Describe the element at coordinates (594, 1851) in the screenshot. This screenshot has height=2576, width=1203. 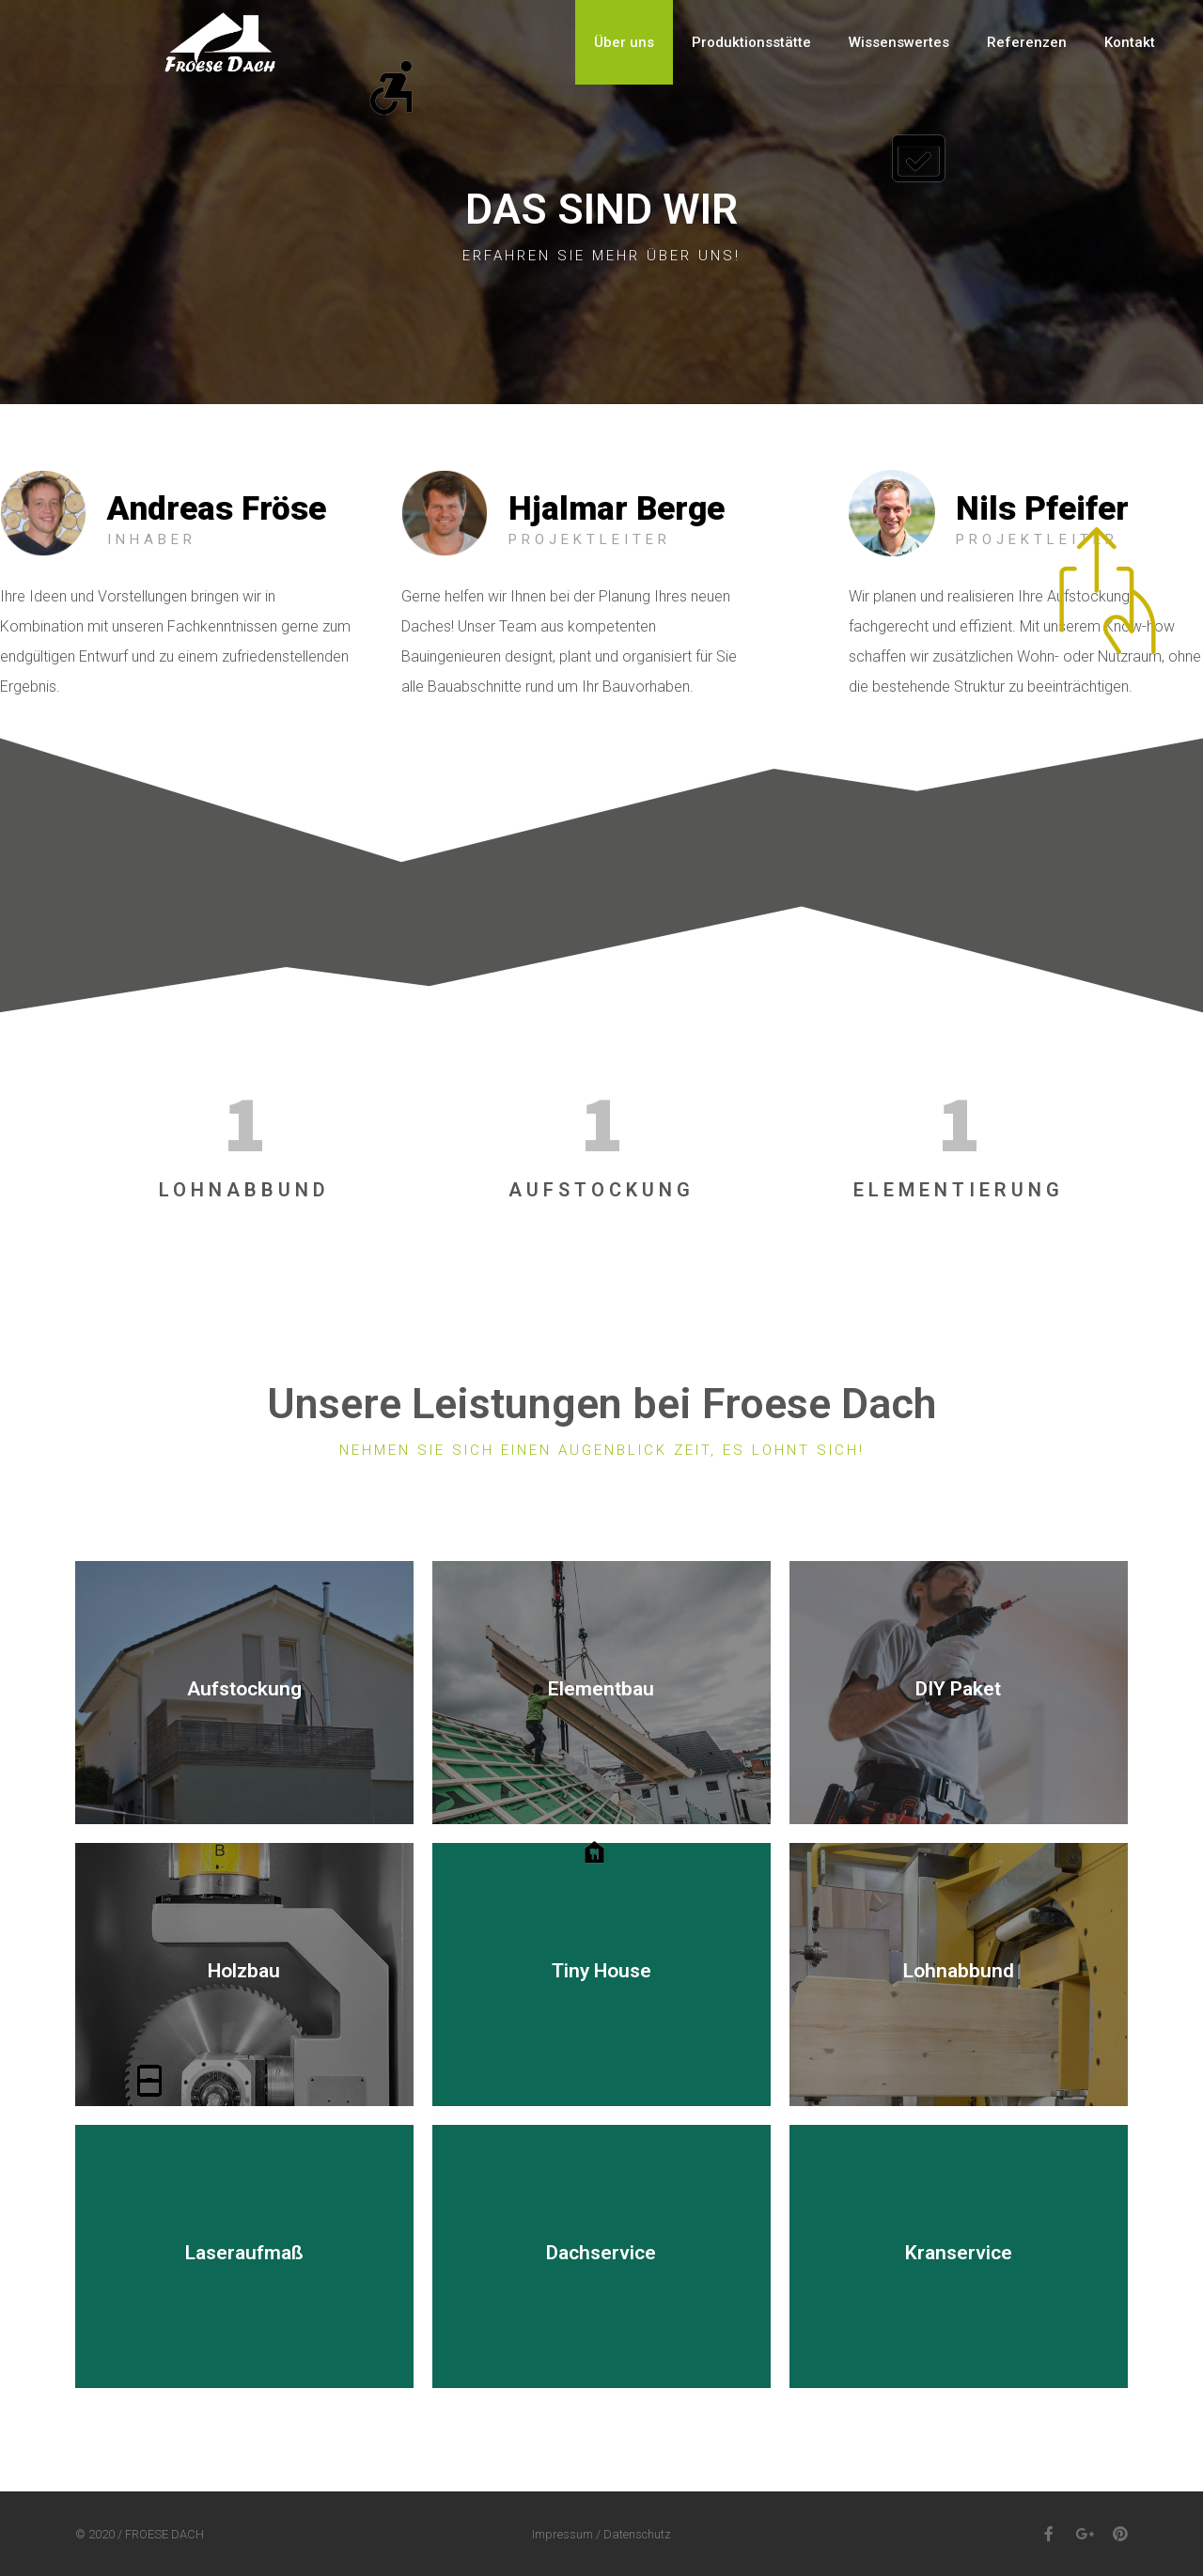
I see `find nearby food banks or food assistance locations` at that location.